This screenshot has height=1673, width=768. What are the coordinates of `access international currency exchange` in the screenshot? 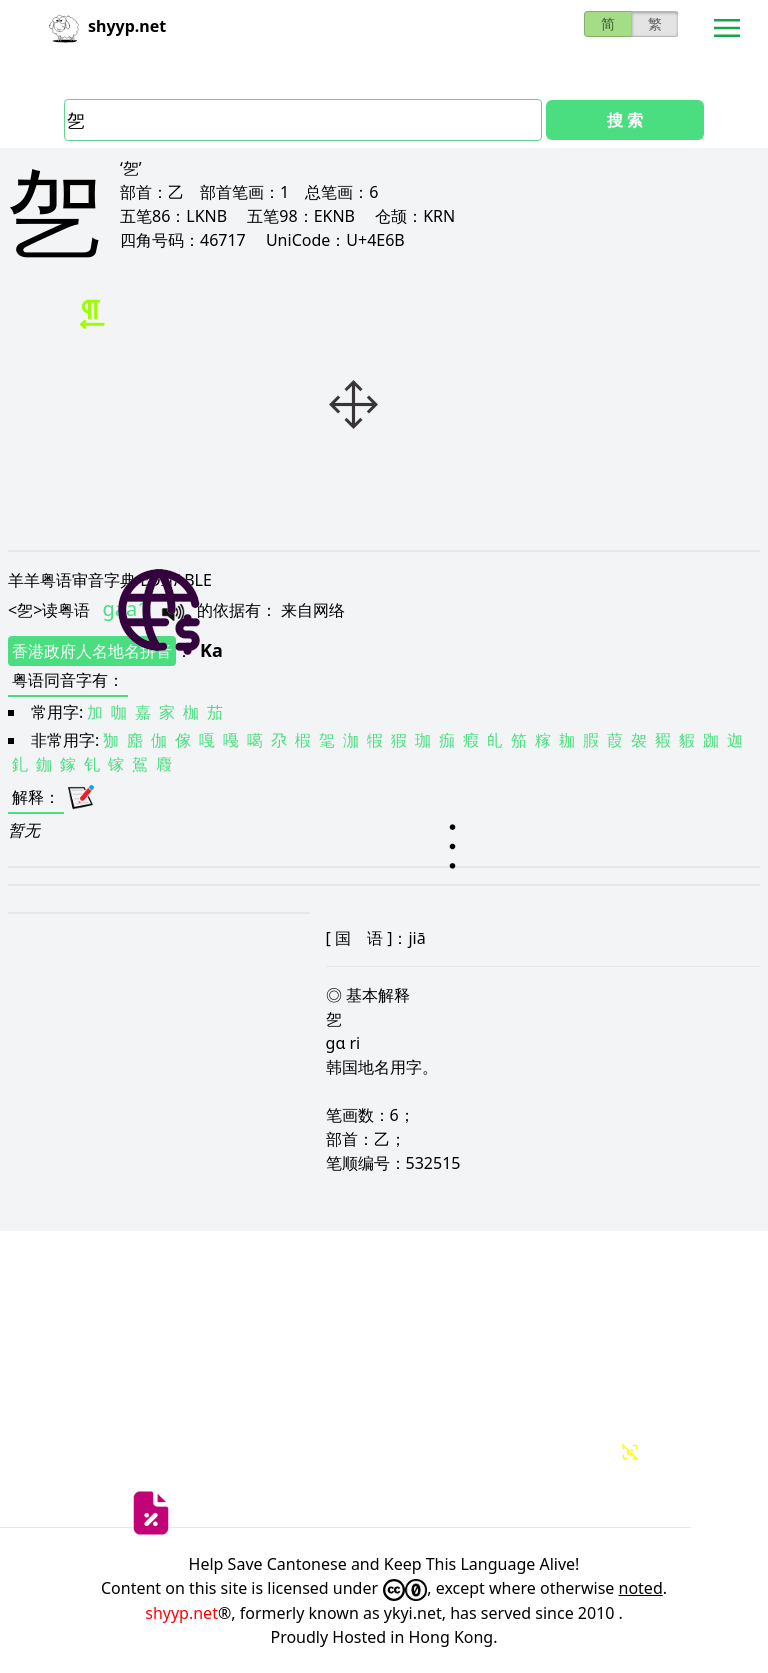 It's located at (159, 610).